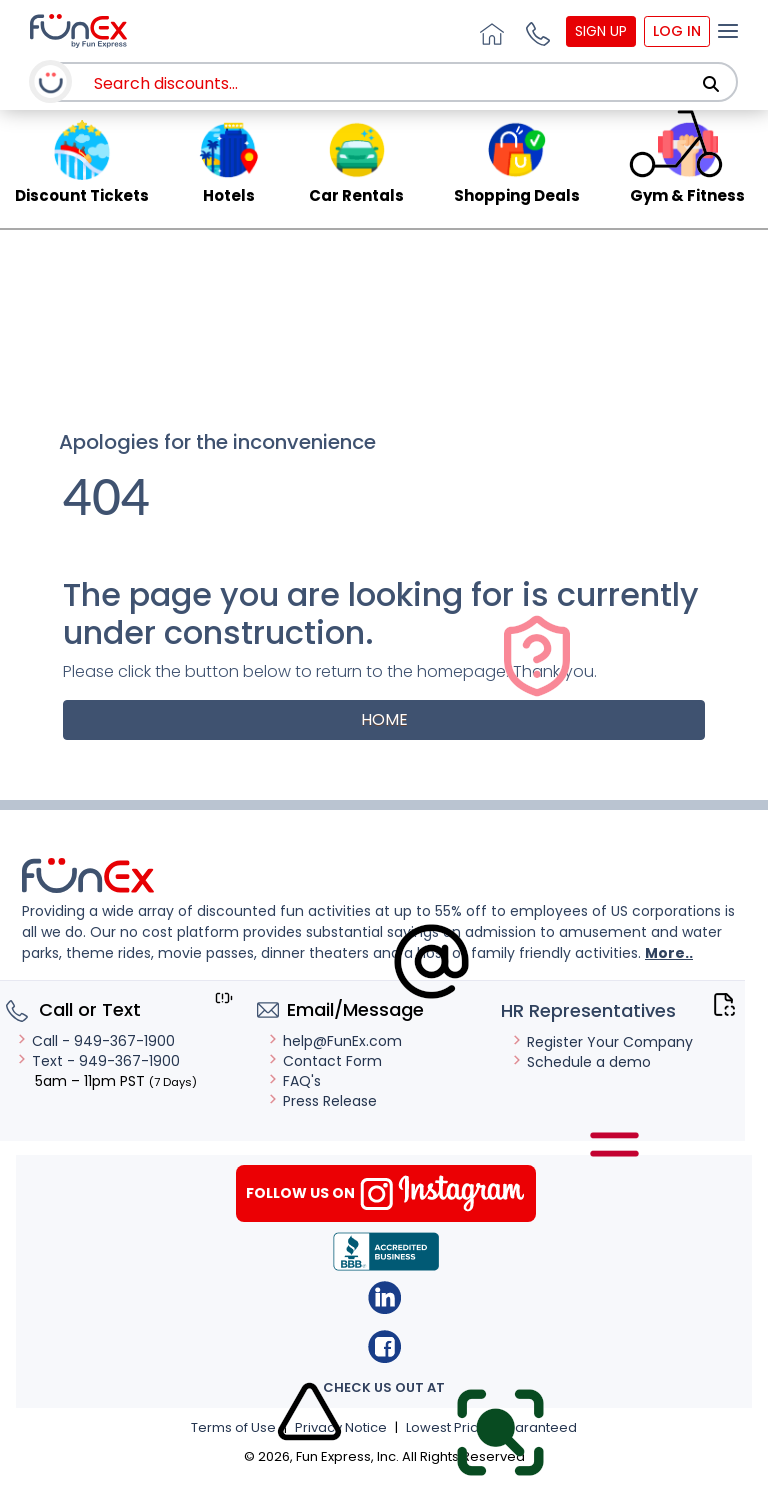  Describe the element at coordinates (431, 961) in the screenshot. I see `mention a user in a post or comment` at that location.